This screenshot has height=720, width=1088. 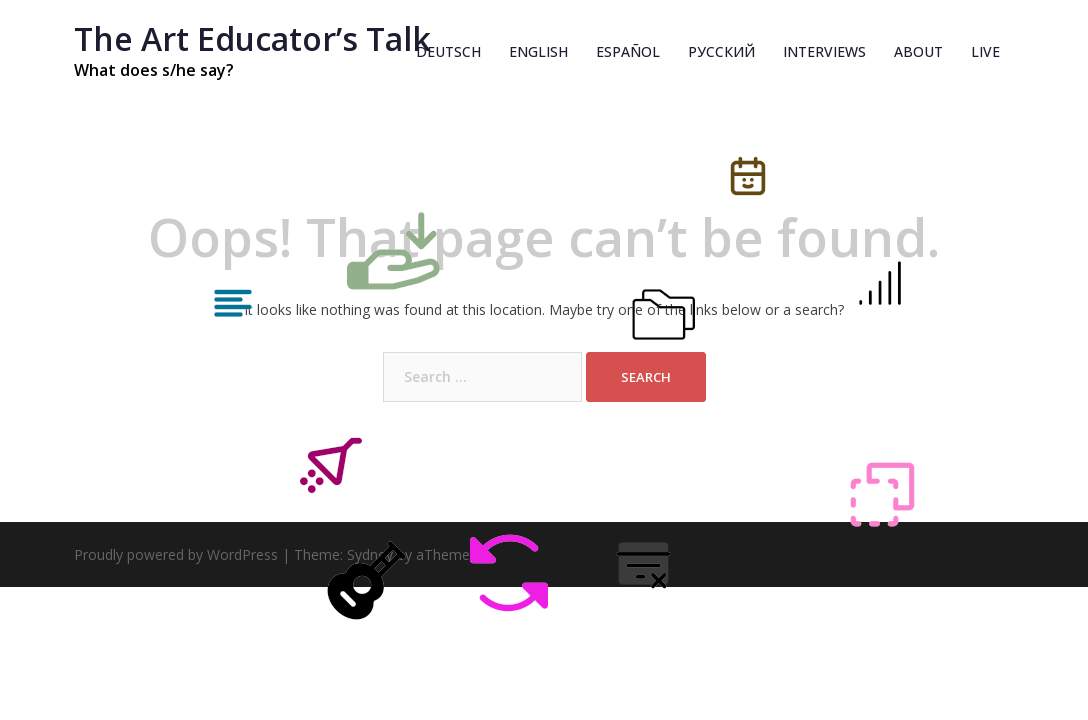 What do you see at coordinates (882, 494) in the screenshot?
I see `bring selected layer to front` at bounding box center [882, 494].